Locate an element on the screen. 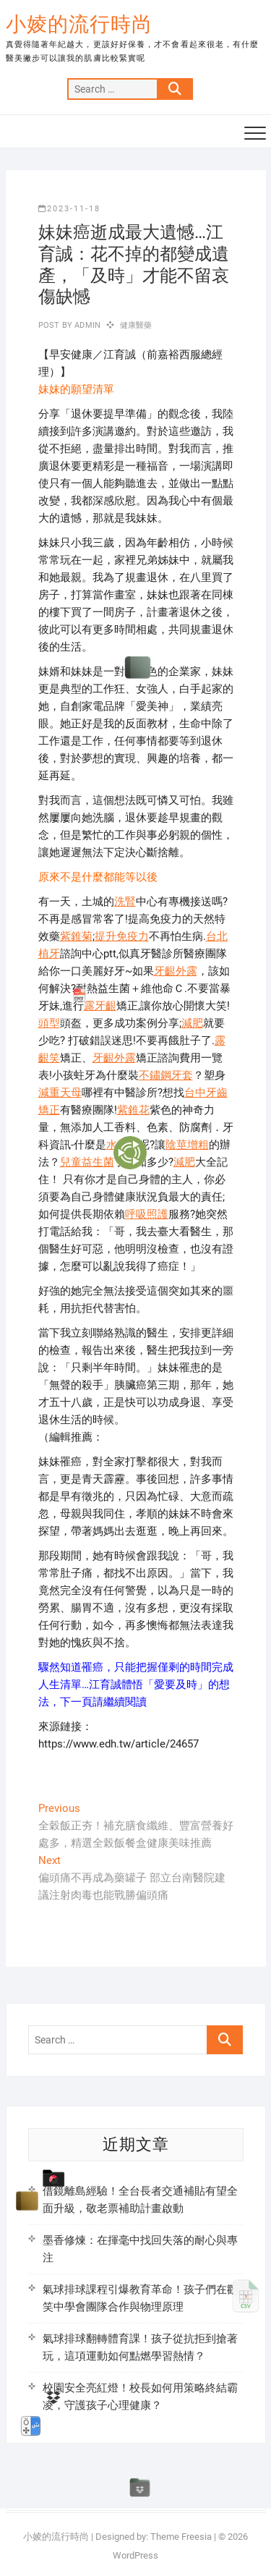  open the Papers document viewer app is located at coordinates (79, 995).